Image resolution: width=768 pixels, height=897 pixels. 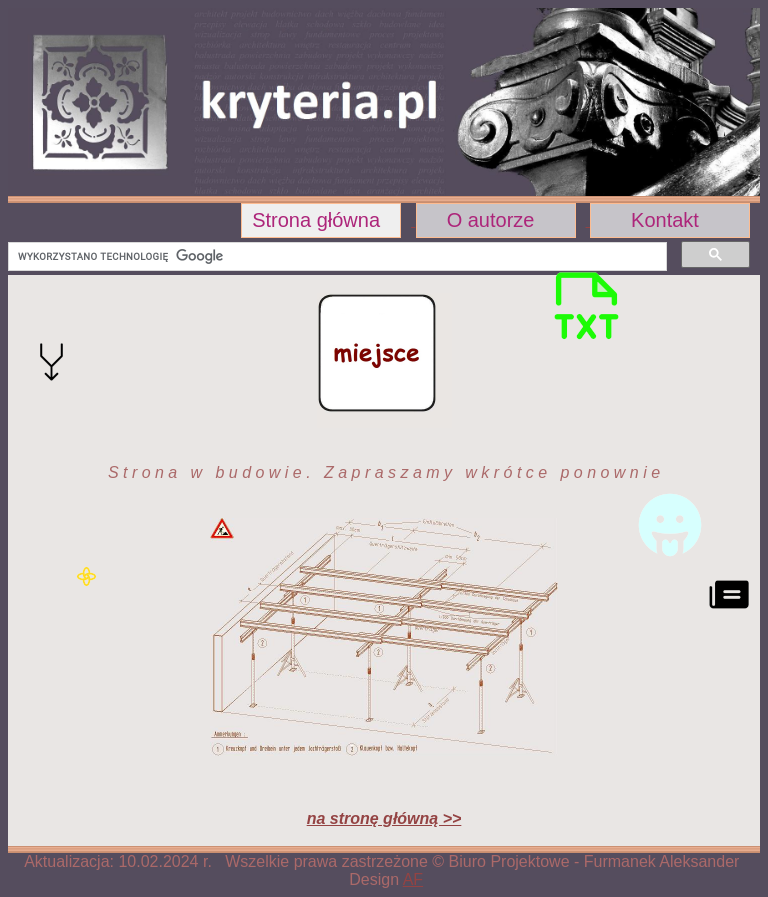 What do you see at coordinates (670, 525) in the screenshot?
I see `react with a playful or silly emoji` at bounding box center [670, 525].